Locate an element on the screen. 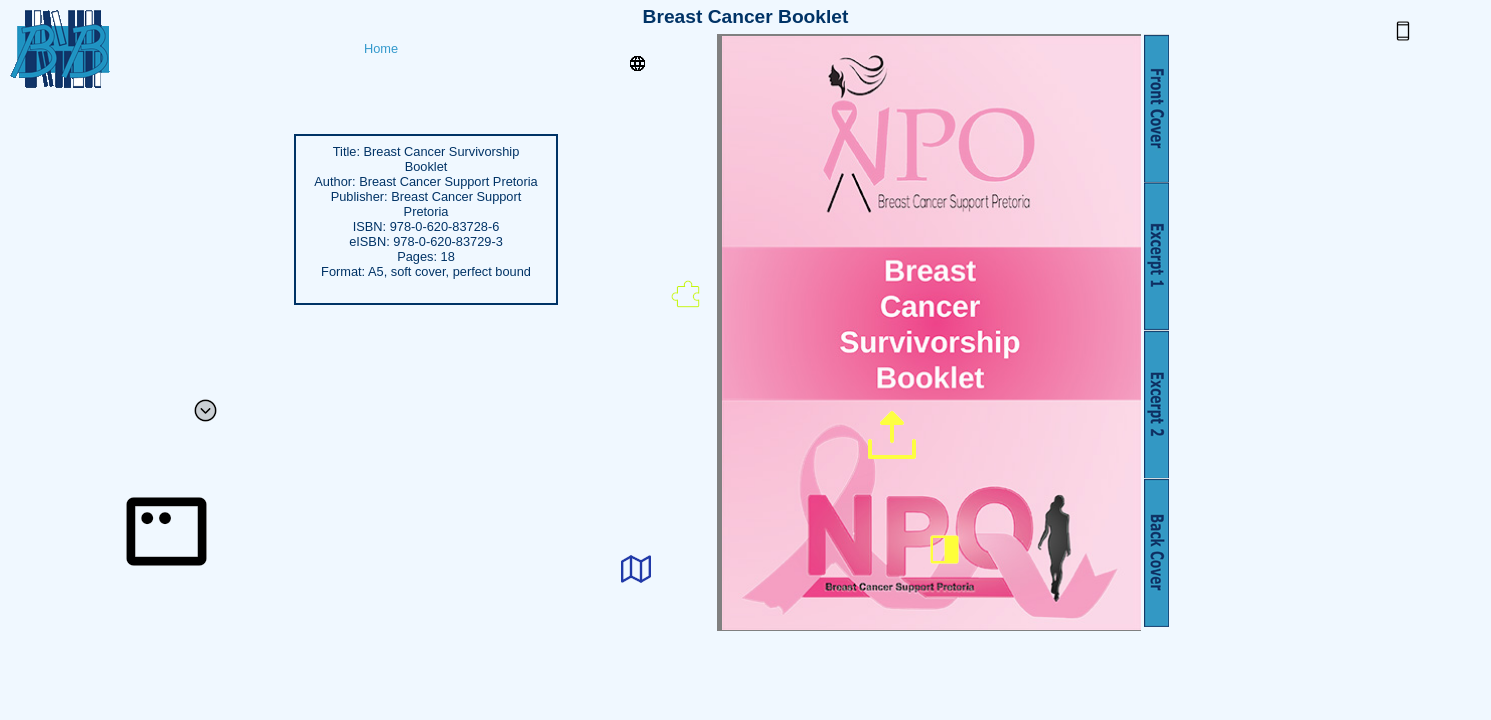 The height and width of the screenshot is (720, 1491). upload a file or document is located at coordinates (892, 437).